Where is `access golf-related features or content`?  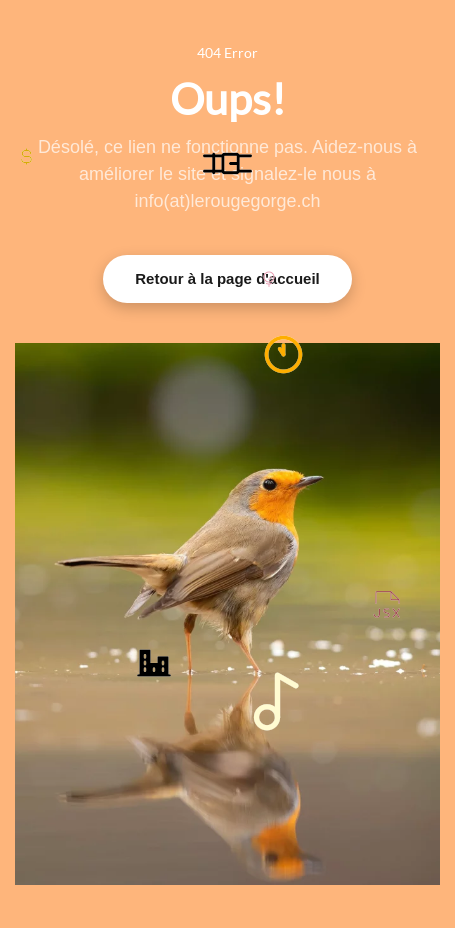
access golf-related features or content is located at coordinates (269, 279).